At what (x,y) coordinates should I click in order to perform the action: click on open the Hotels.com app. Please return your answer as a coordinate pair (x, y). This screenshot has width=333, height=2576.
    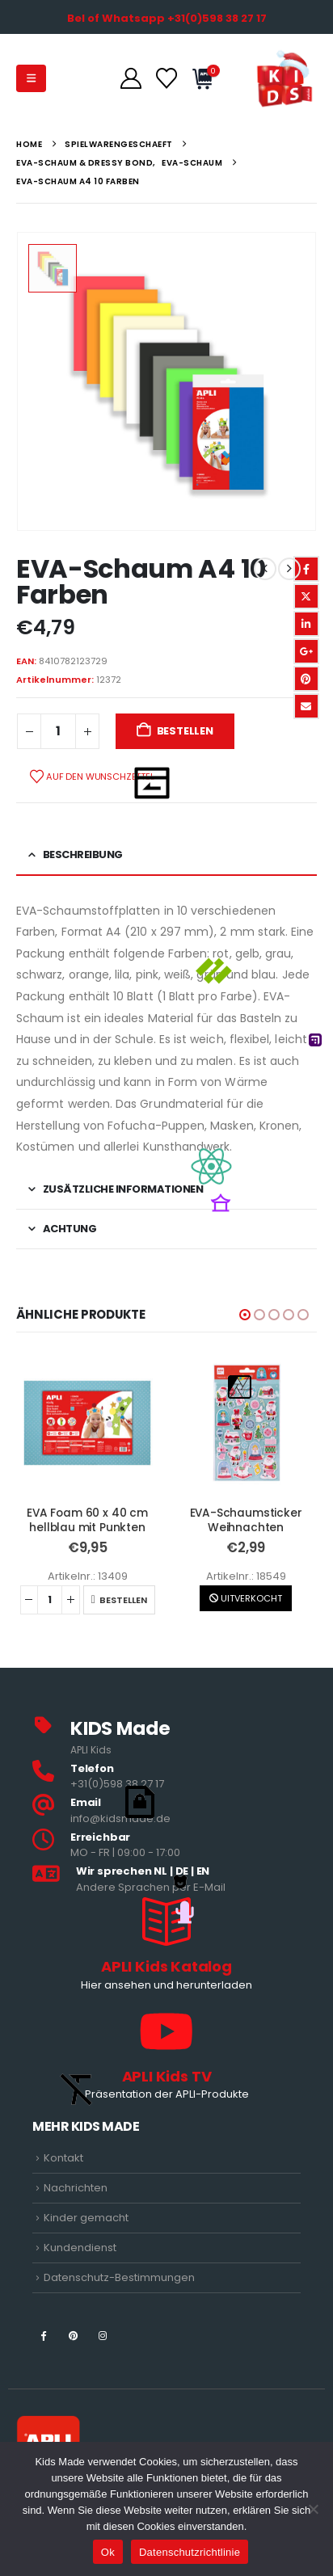
    Looking at the image, I should click on (315, 1040).